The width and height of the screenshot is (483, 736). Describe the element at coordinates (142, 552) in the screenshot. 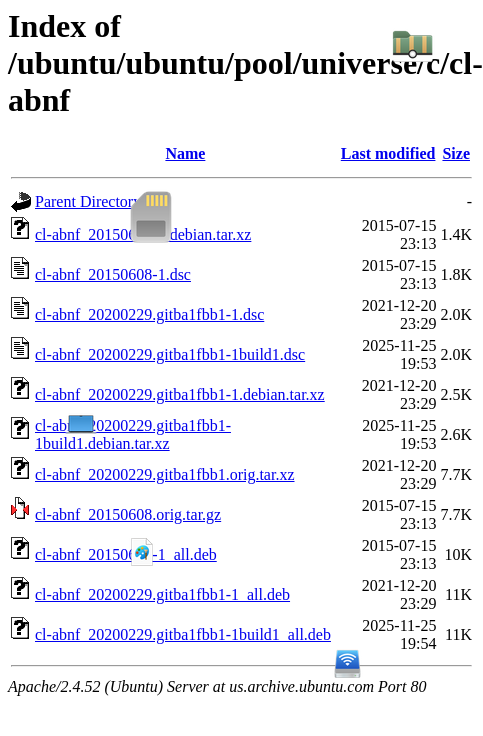

I see `open file in paint application` at that location.